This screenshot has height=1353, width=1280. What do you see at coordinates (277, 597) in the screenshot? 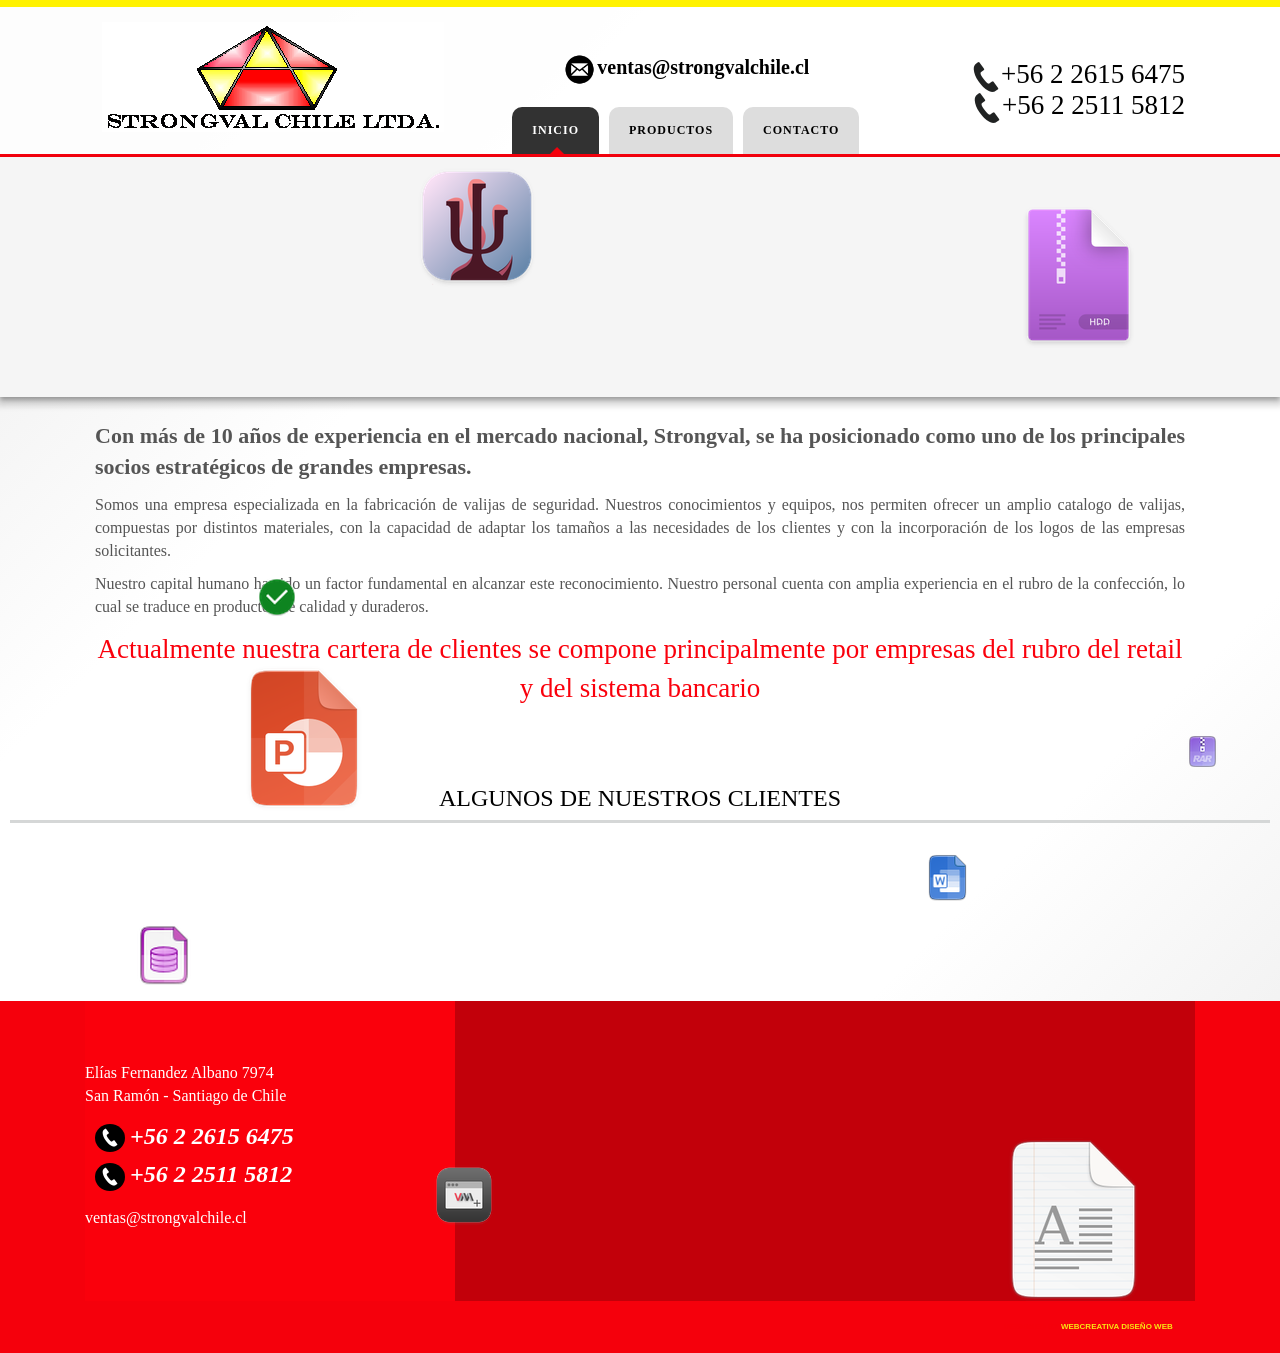
I see `indicates file has been successfully synced` at bounding box center [277, 597].